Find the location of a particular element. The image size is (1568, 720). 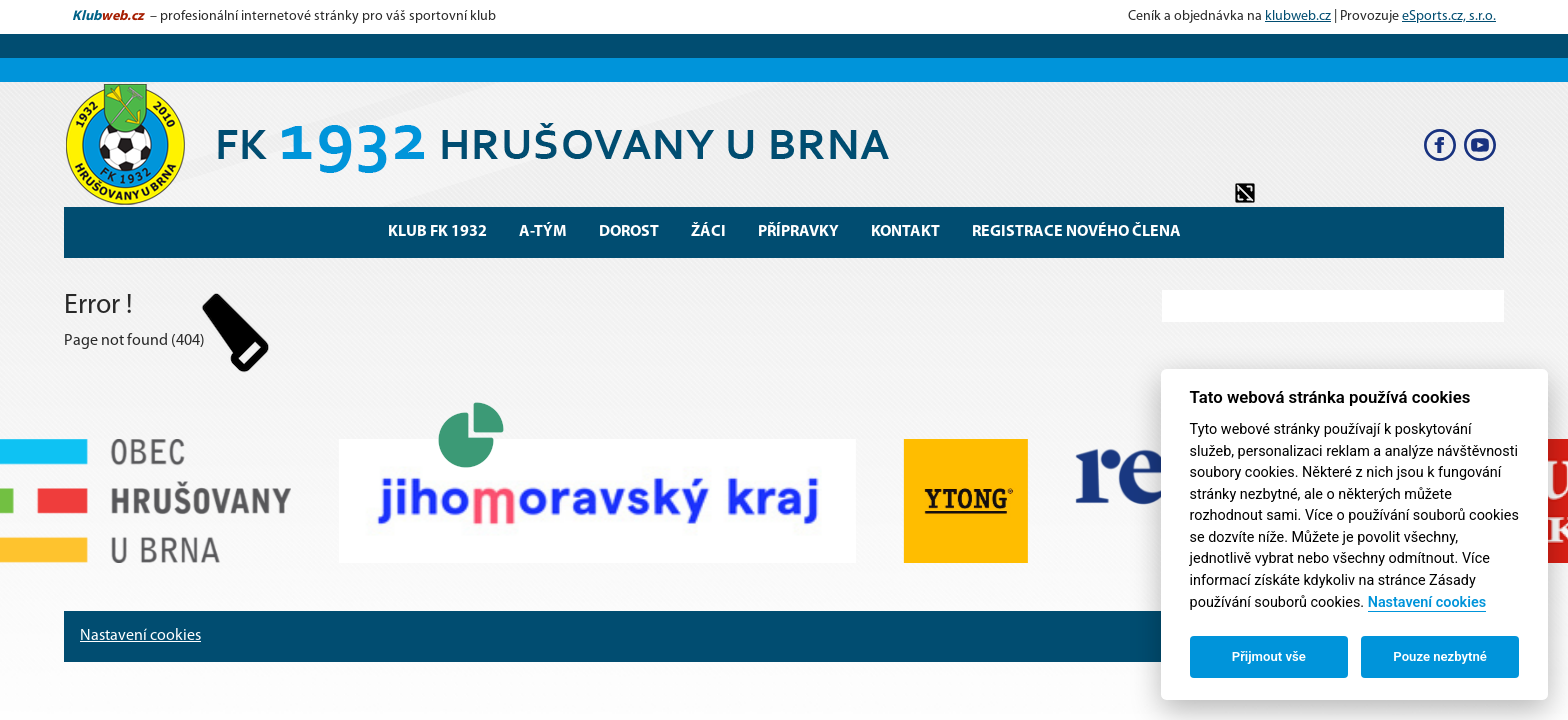

find carpentry or woodworking services is located at coordinates (236, 333).